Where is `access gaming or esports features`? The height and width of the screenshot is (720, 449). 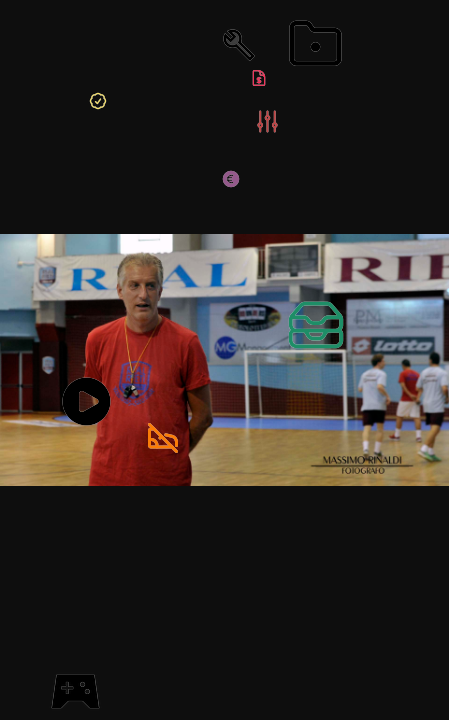
access gaming or esports features is located at coordinates (75, 691).